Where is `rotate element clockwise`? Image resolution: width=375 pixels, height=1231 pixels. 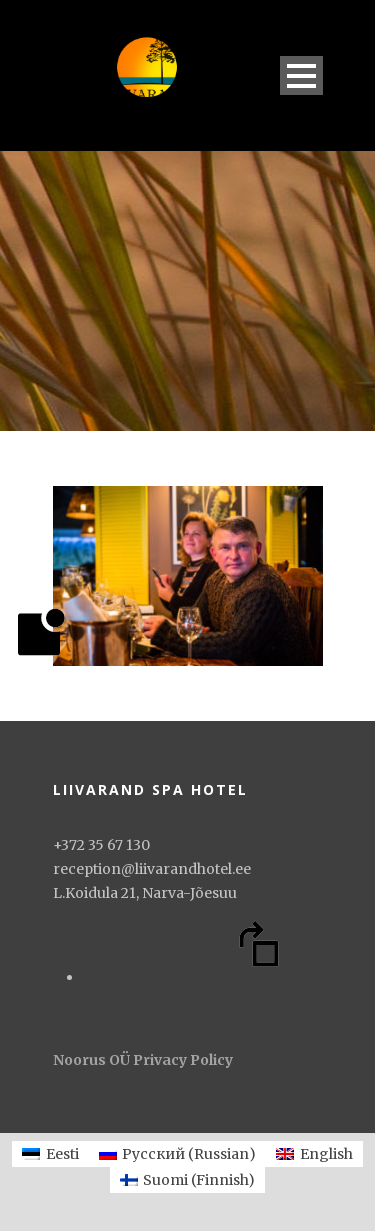
rotate element clockwise is located at coordinates (259, 945).